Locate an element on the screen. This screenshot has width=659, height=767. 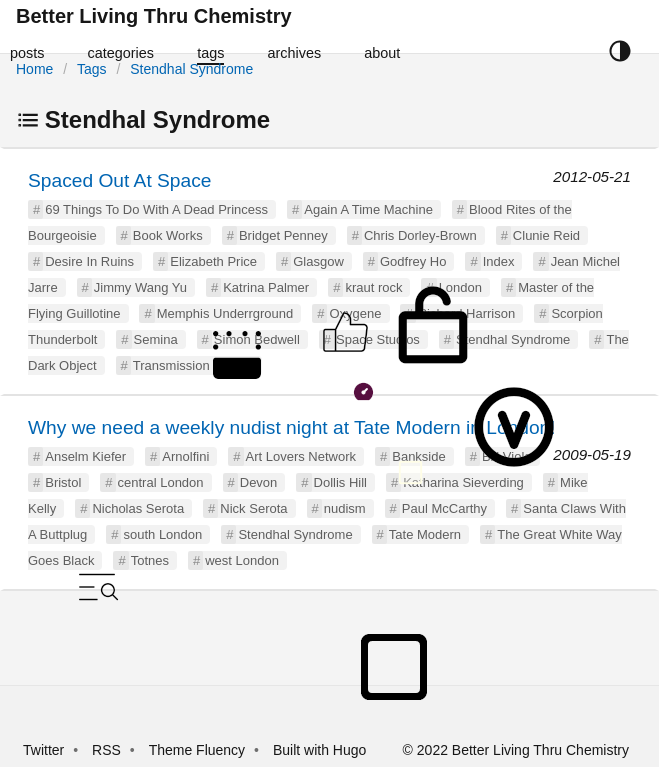
stop media playback is located at coordinates (410, 472).